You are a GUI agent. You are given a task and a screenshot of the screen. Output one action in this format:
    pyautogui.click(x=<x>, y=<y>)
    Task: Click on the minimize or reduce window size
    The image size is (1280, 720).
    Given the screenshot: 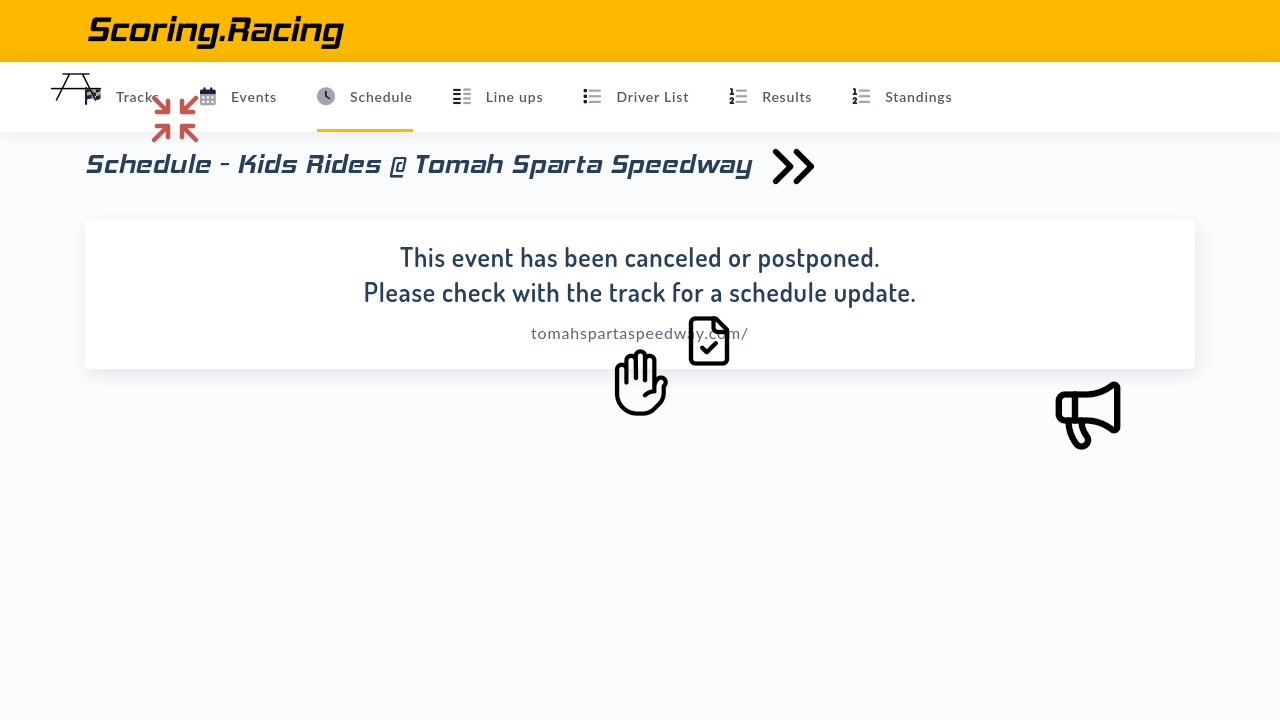 What is the action you would take?
    pyautogui.click(x=175, y=119)
    